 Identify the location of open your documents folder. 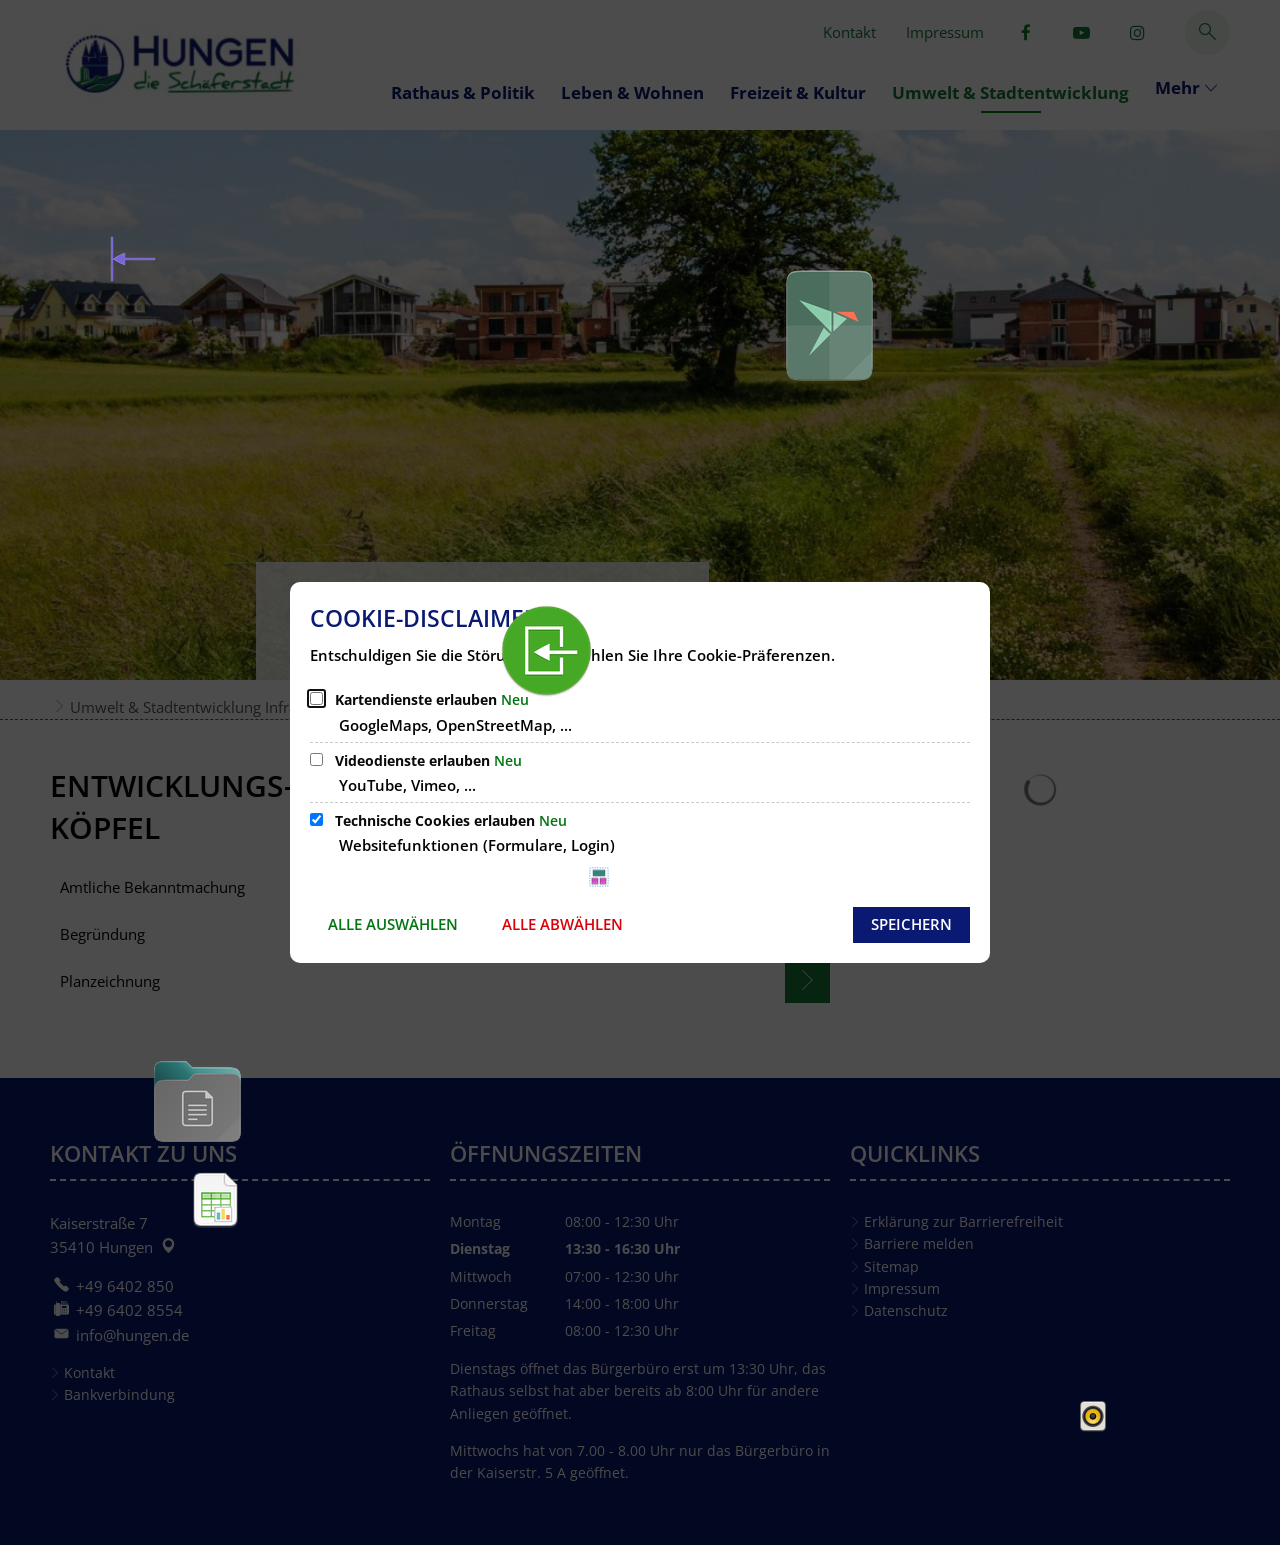
(197, 1101).